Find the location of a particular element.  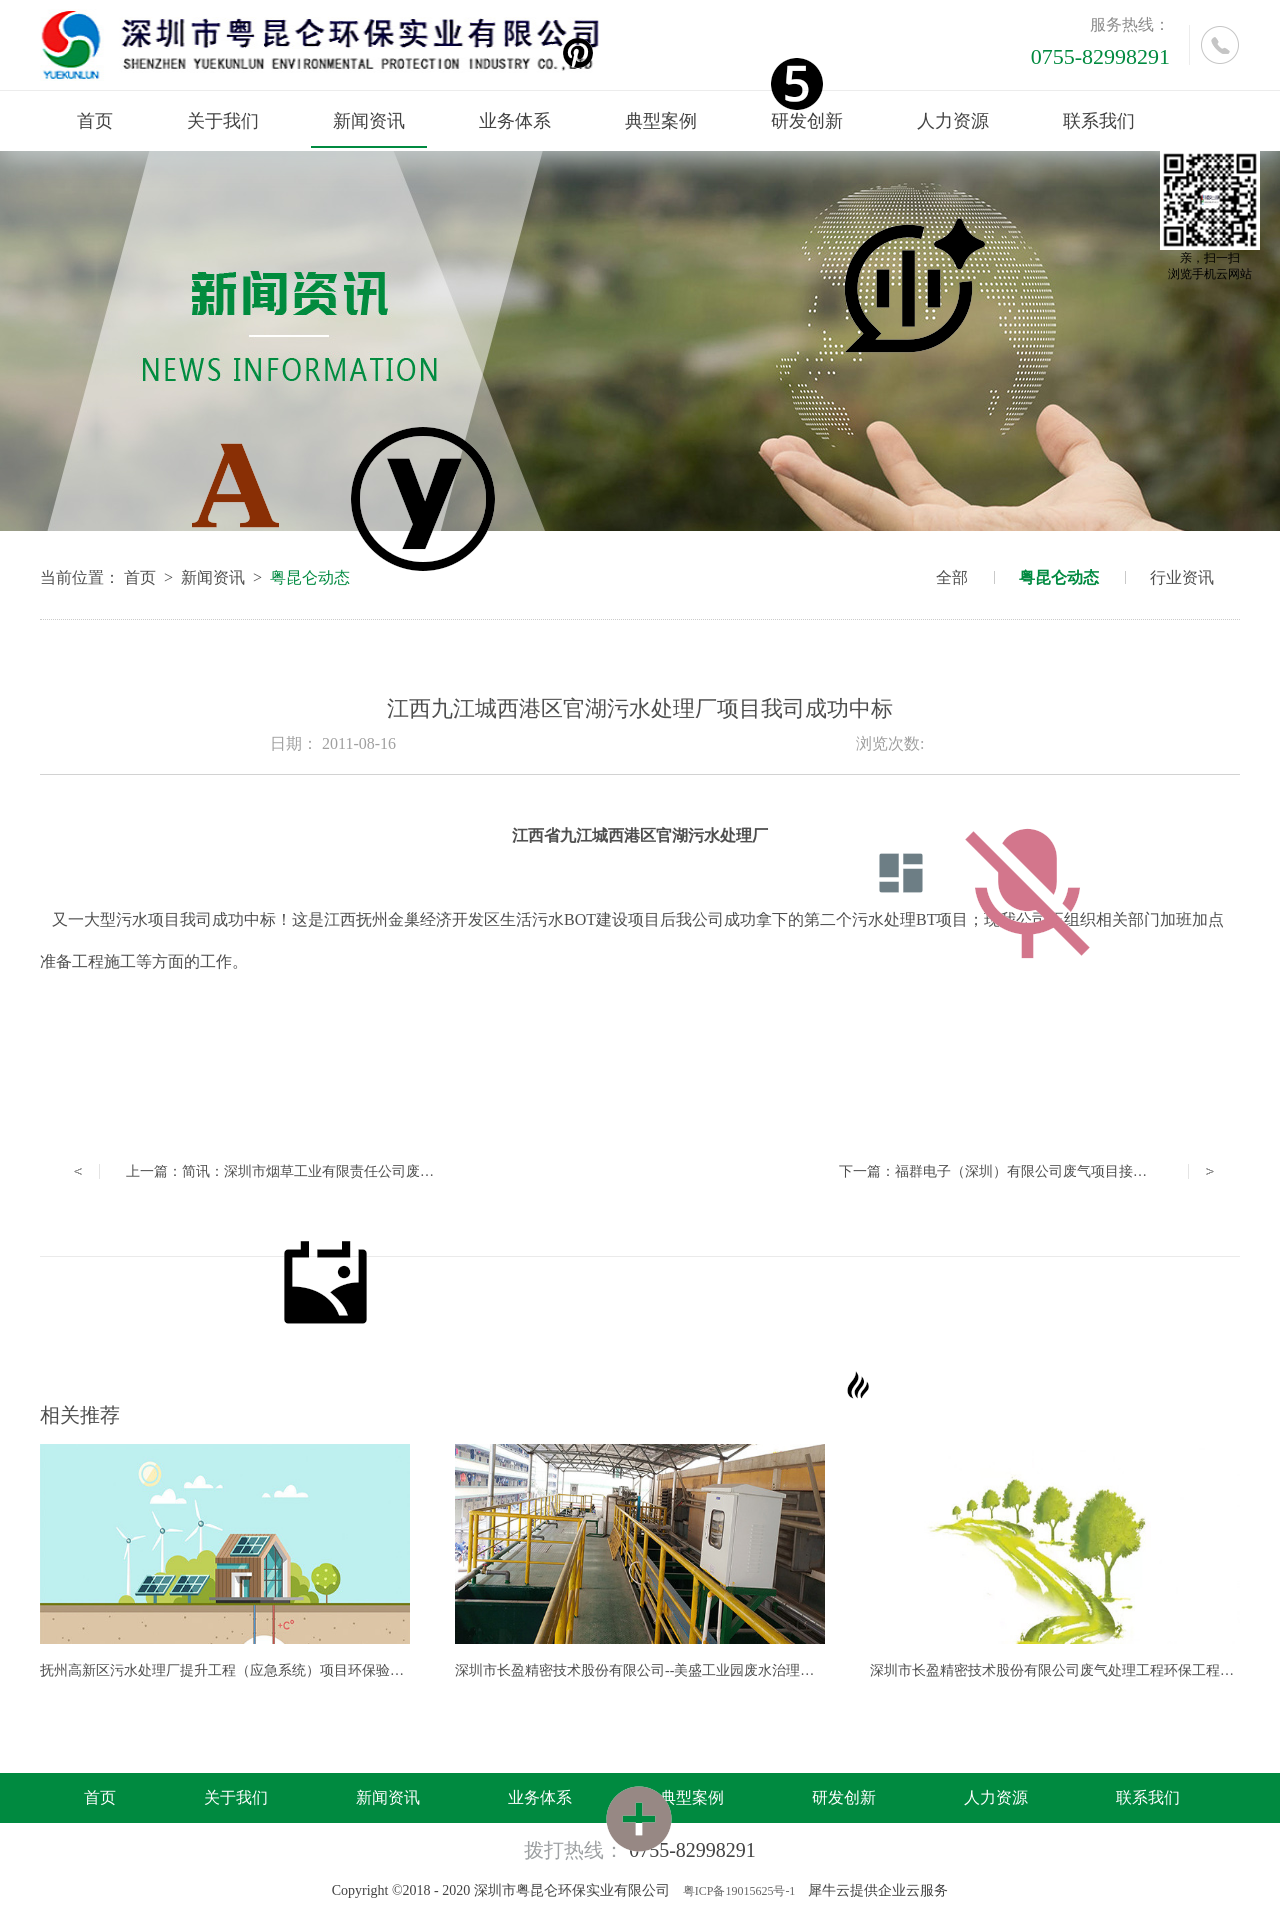

switch to masonry grid view is located at coordinates (901, 873).